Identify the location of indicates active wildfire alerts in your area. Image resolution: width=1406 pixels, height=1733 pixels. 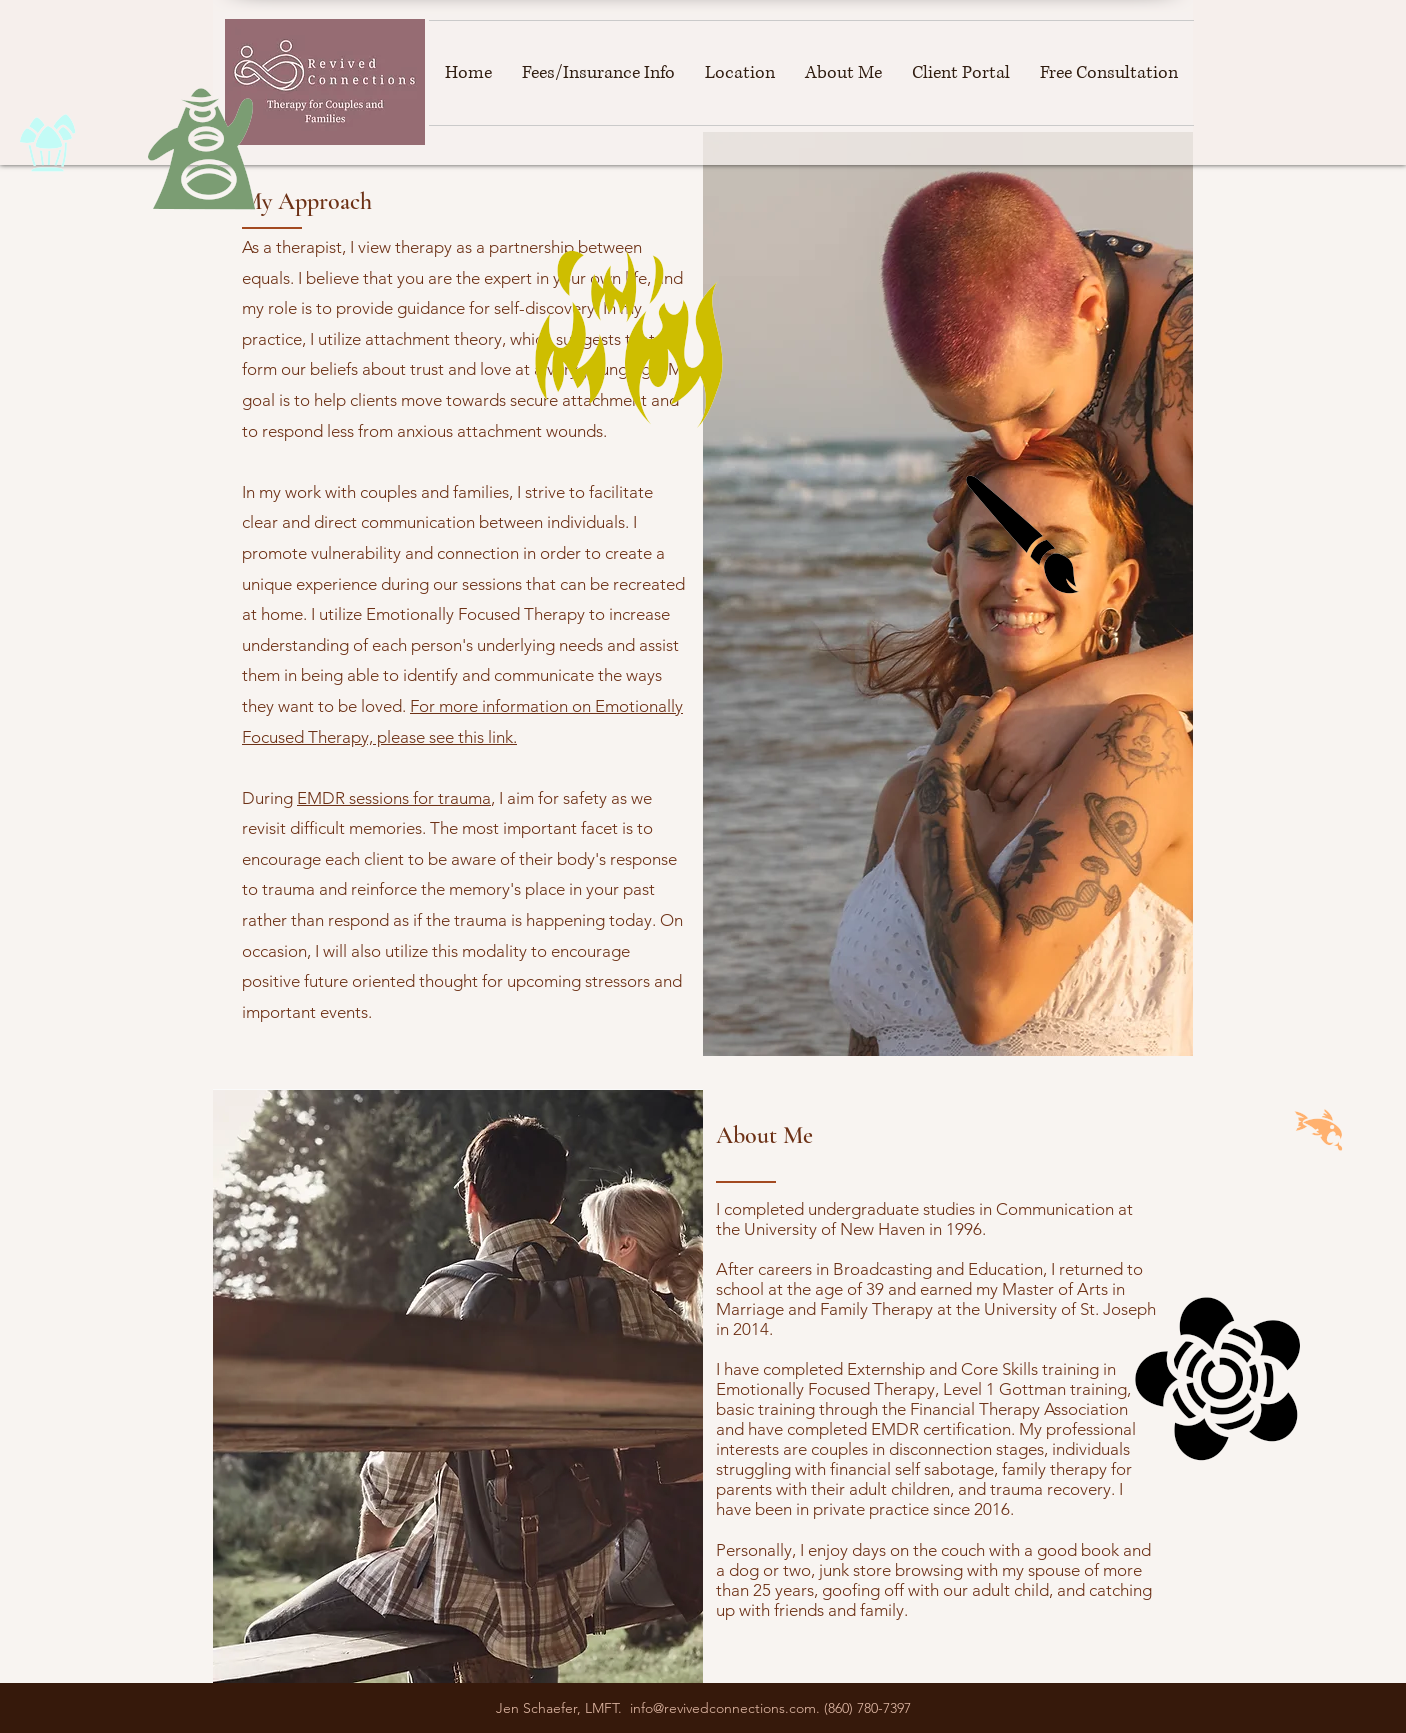
(628, 345).